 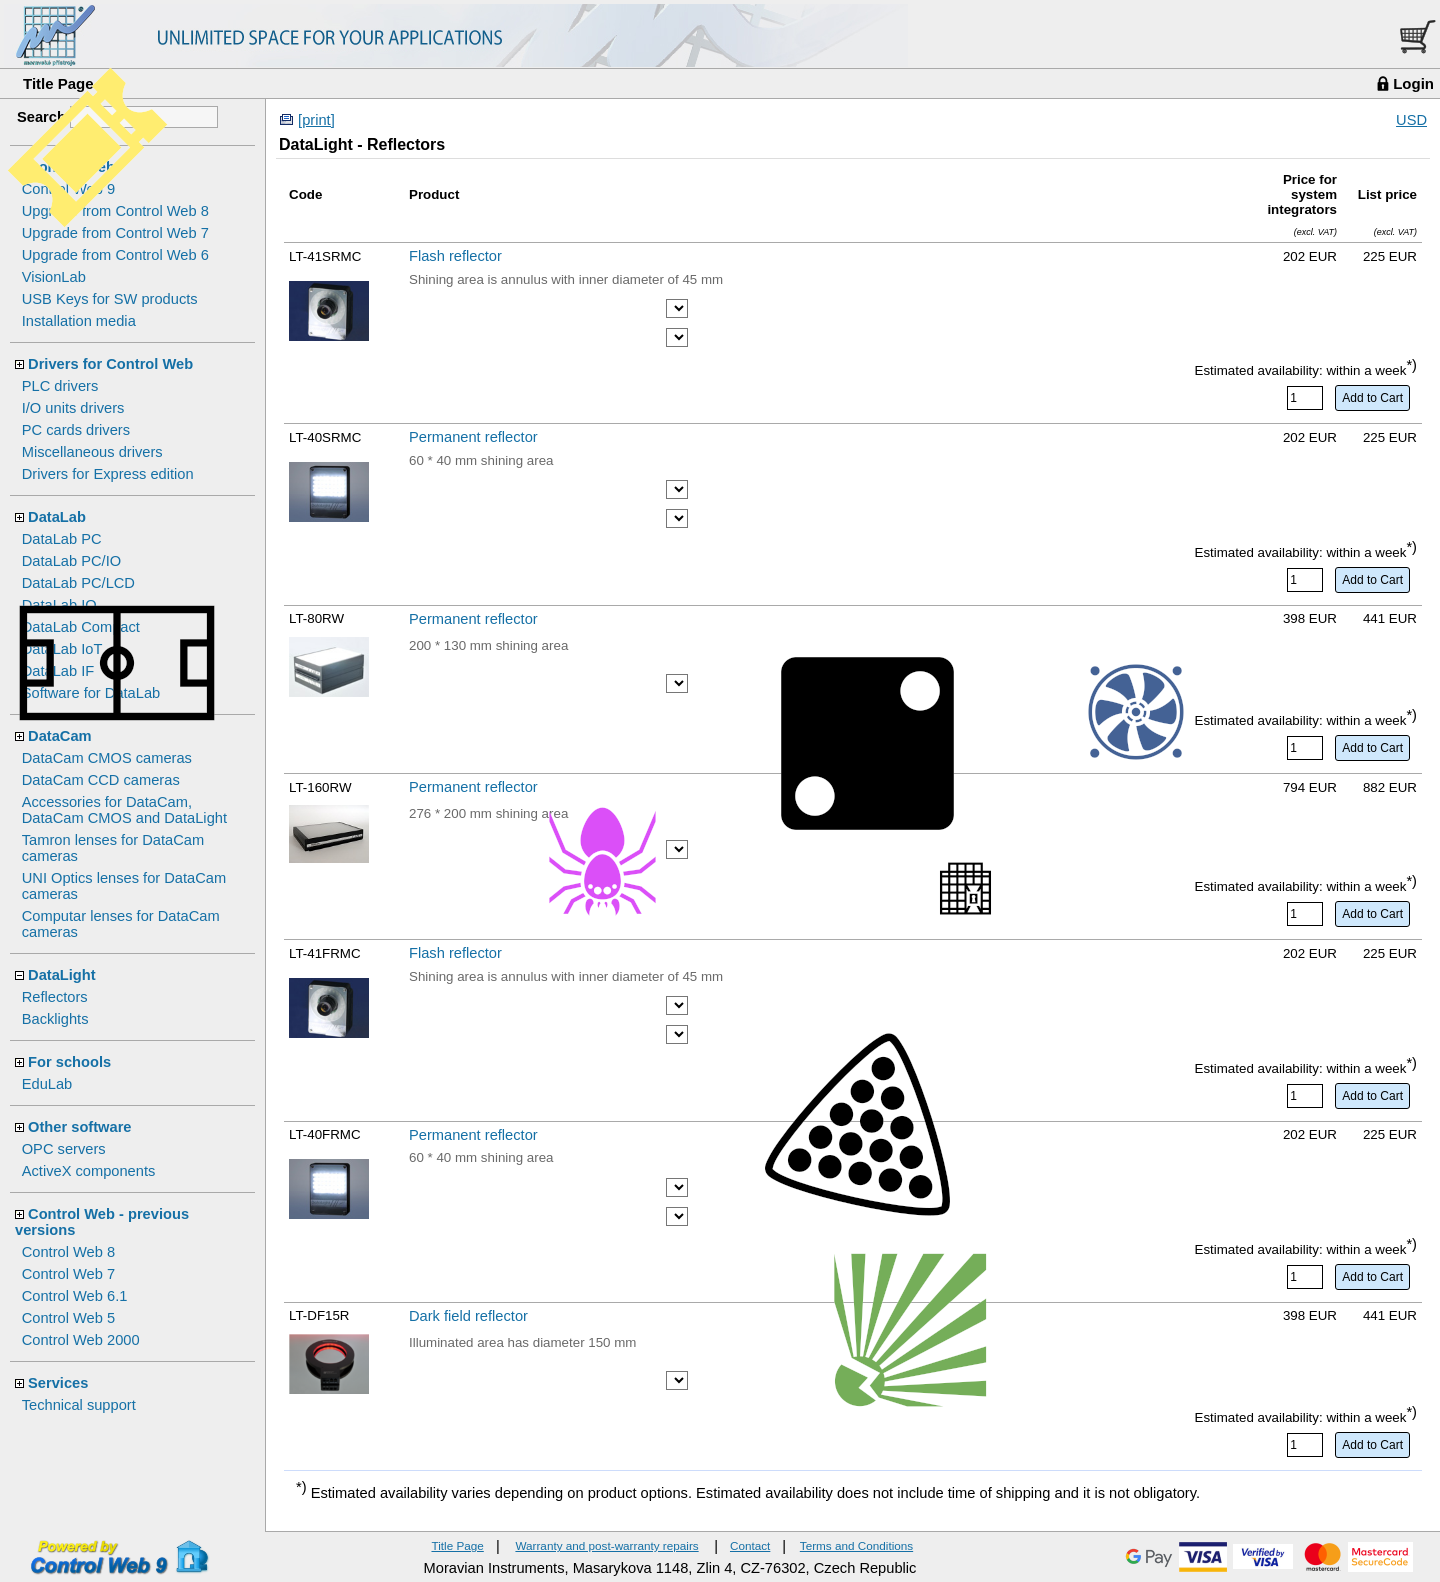 What do you see at coordinates (910, 1331) in the screenshot?
I see `indicates explosive or hazardous materials` at bounding box center [910, 1331].